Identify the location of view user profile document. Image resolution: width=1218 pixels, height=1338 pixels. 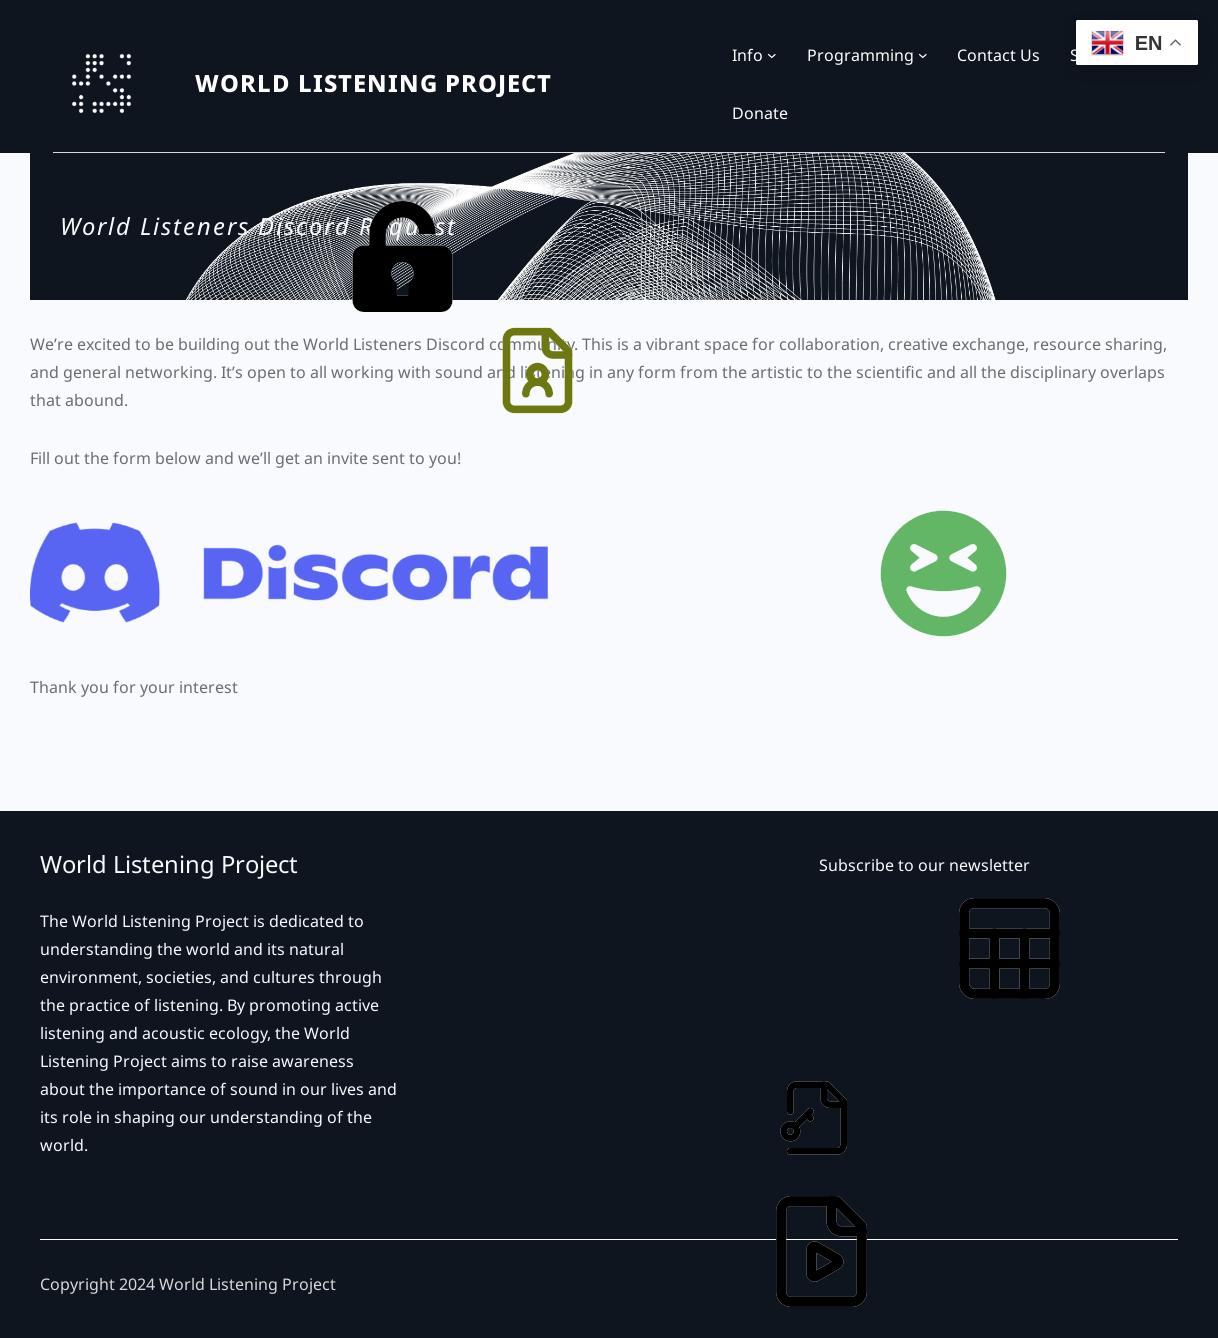
(537, 370).